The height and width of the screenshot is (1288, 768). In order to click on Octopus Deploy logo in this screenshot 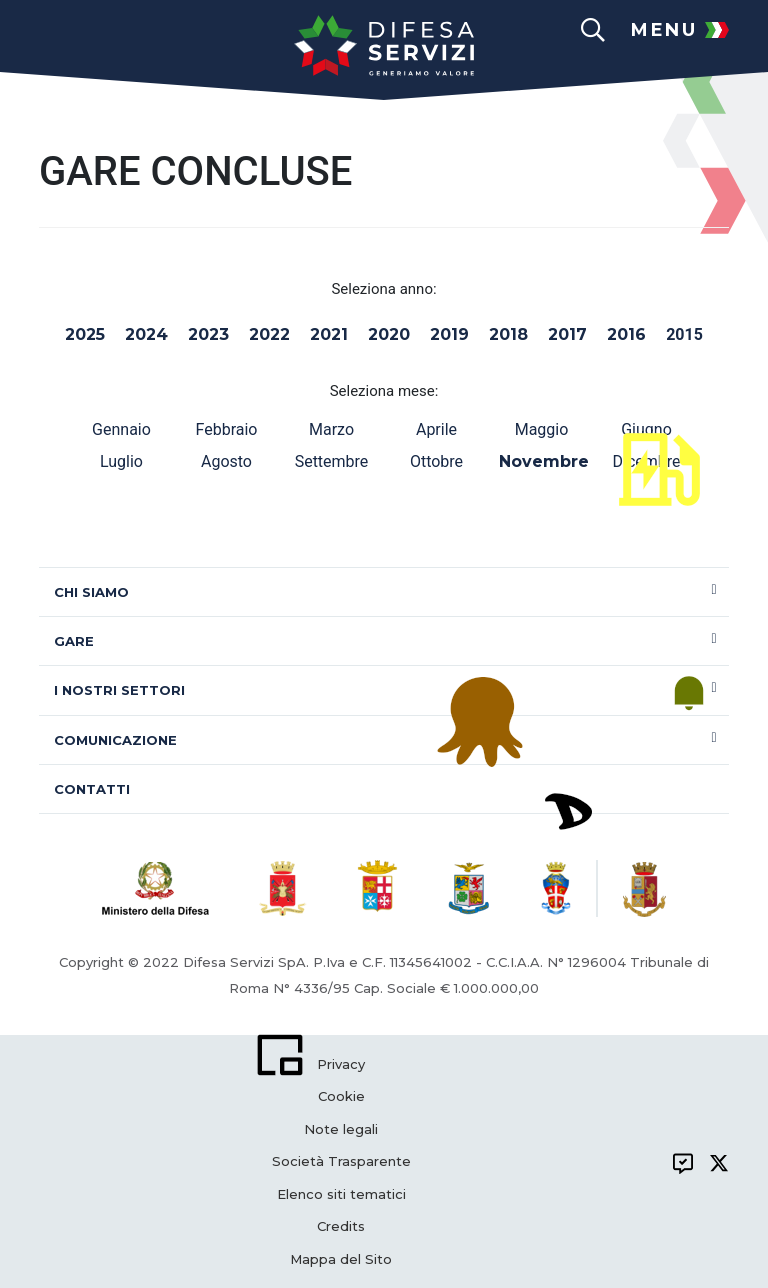, I will do `click(480, 722)`.